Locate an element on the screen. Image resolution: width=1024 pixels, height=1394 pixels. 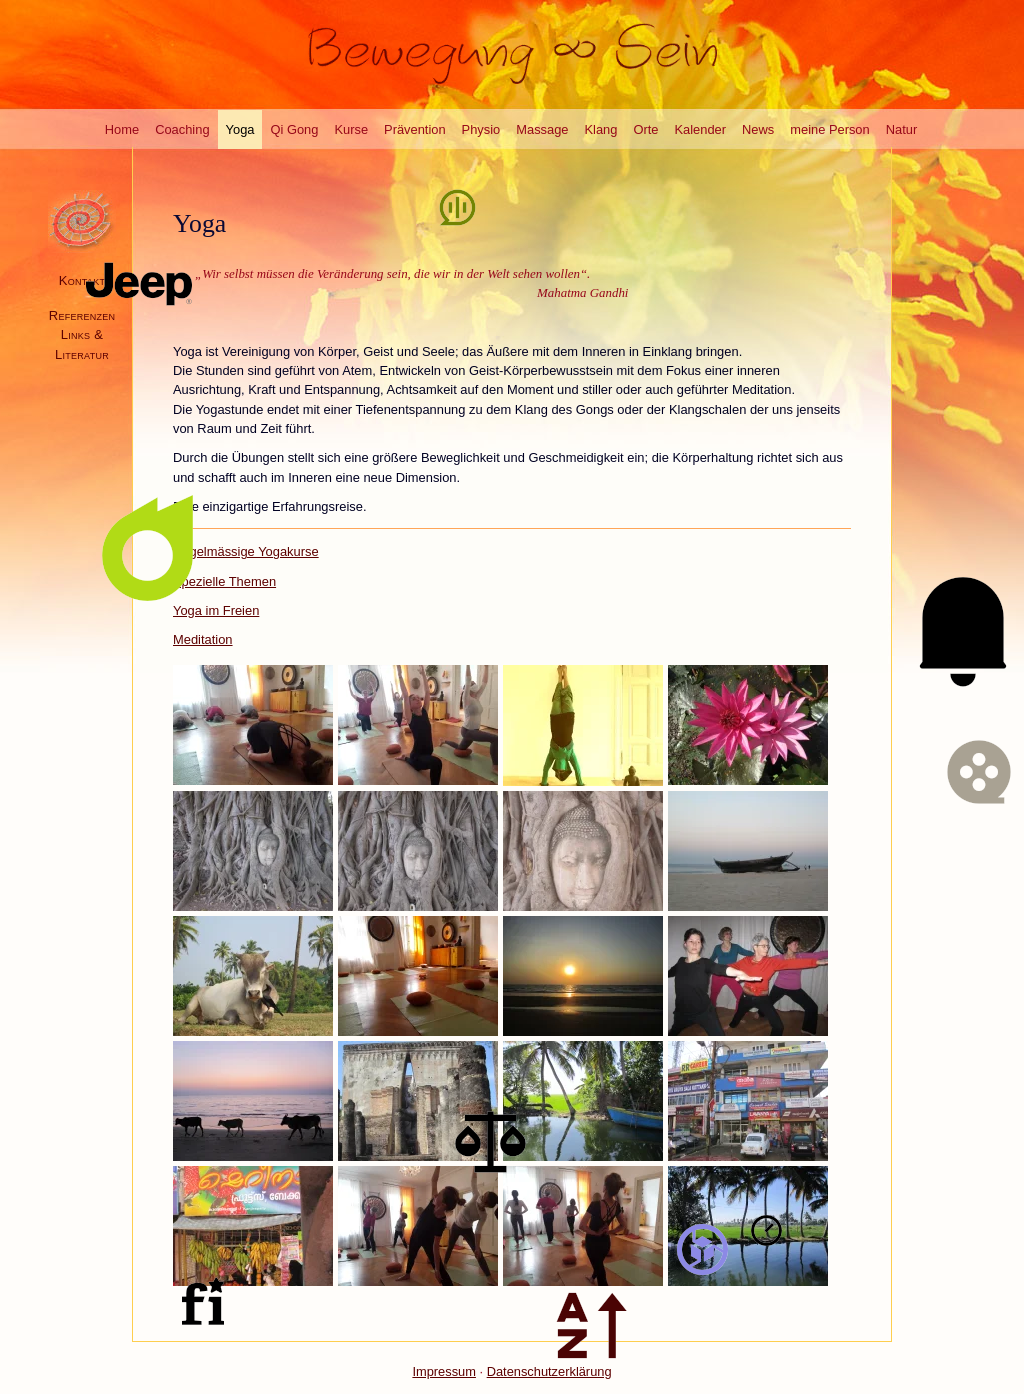
access legal or terms of service information is located at coordinates (490, 1143).